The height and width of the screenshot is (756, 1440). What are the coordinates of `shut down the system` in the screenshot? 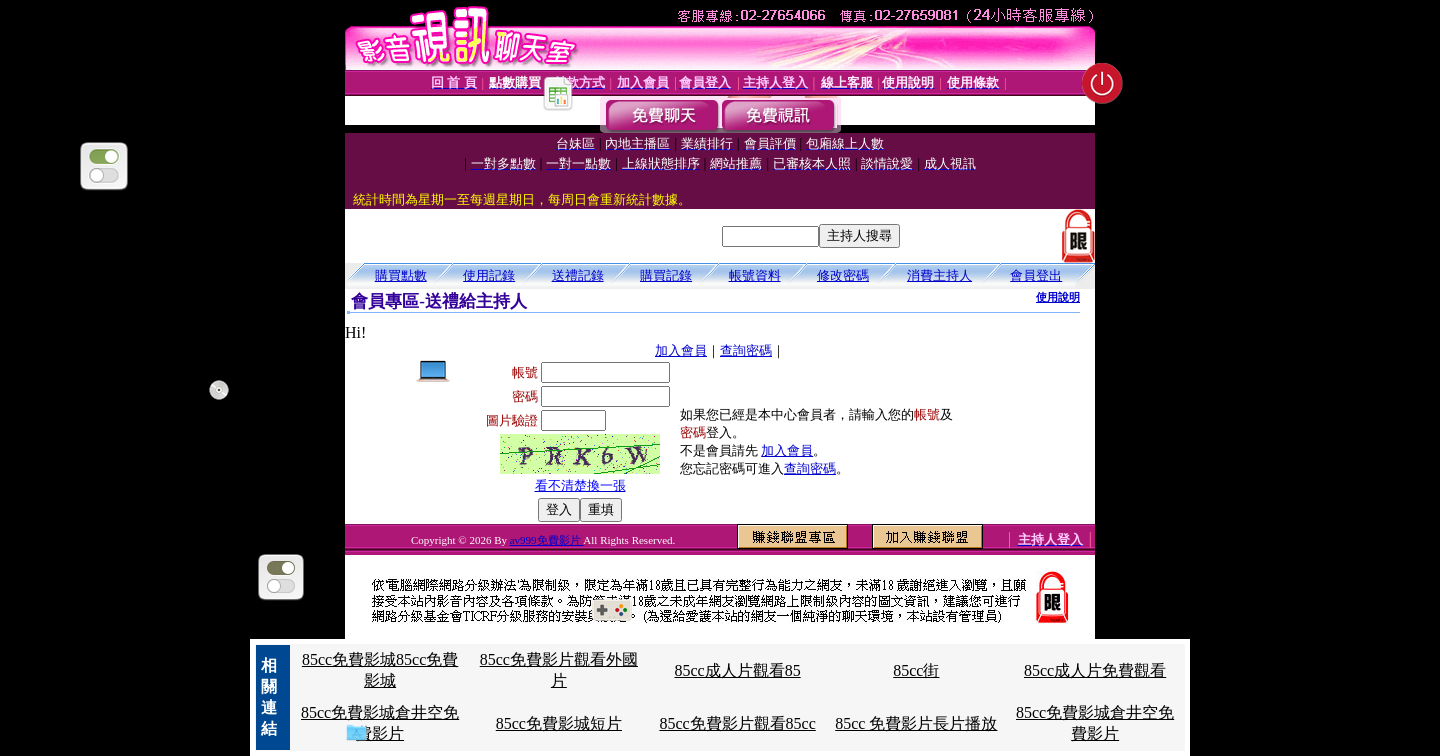 It's located at (1103, 84).